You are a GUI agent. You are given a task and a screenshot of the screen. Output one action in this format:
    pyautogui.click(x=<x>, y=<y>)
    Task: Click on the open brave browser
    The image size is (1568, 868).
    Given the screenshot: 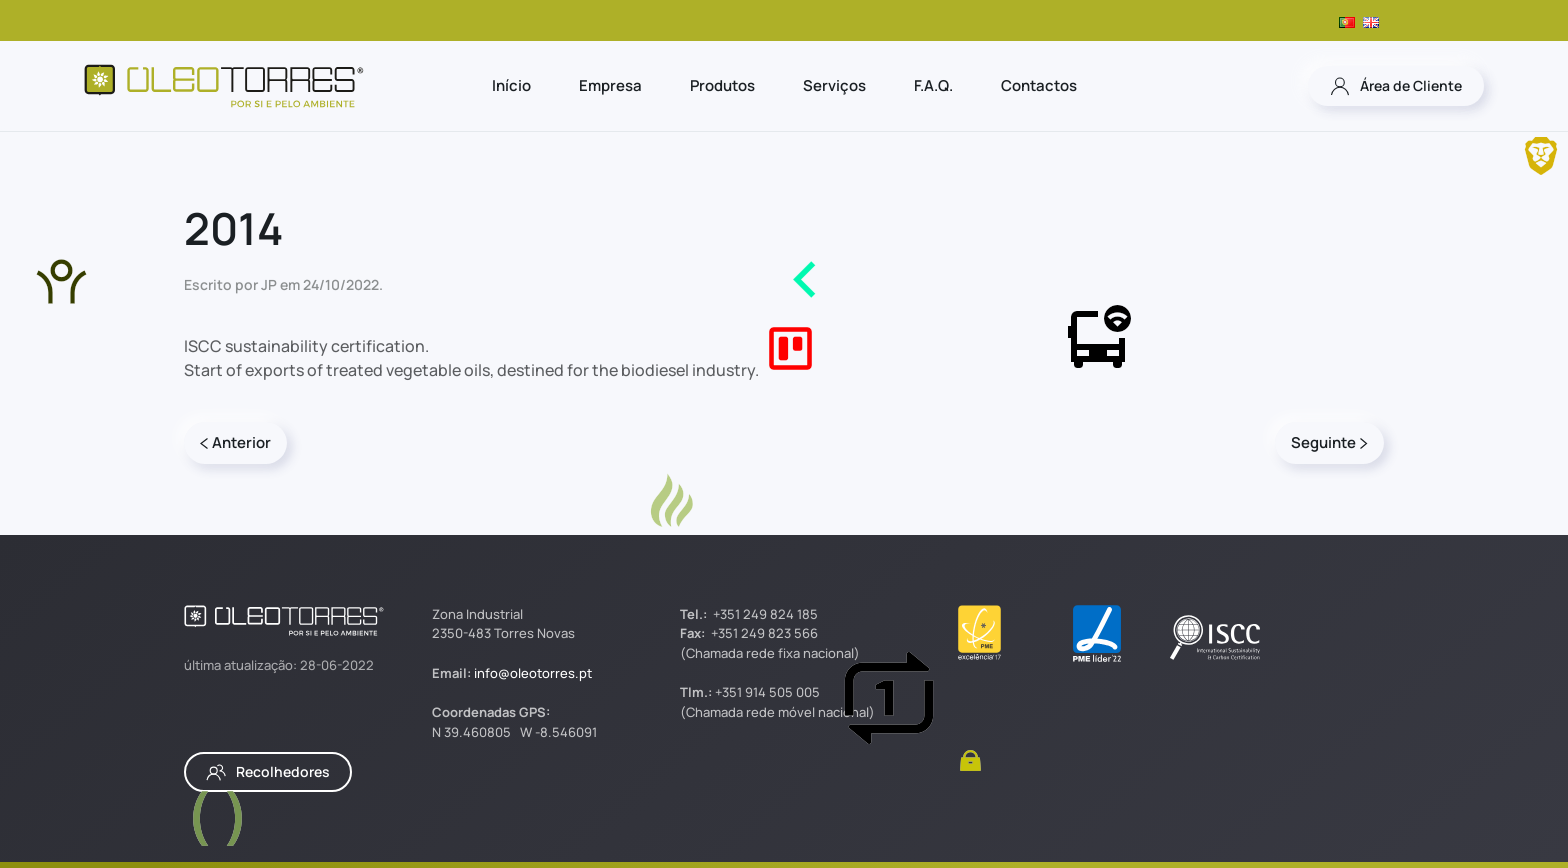 What is the action you would take?
    pyautogui.click(x=1541, y=156)
    